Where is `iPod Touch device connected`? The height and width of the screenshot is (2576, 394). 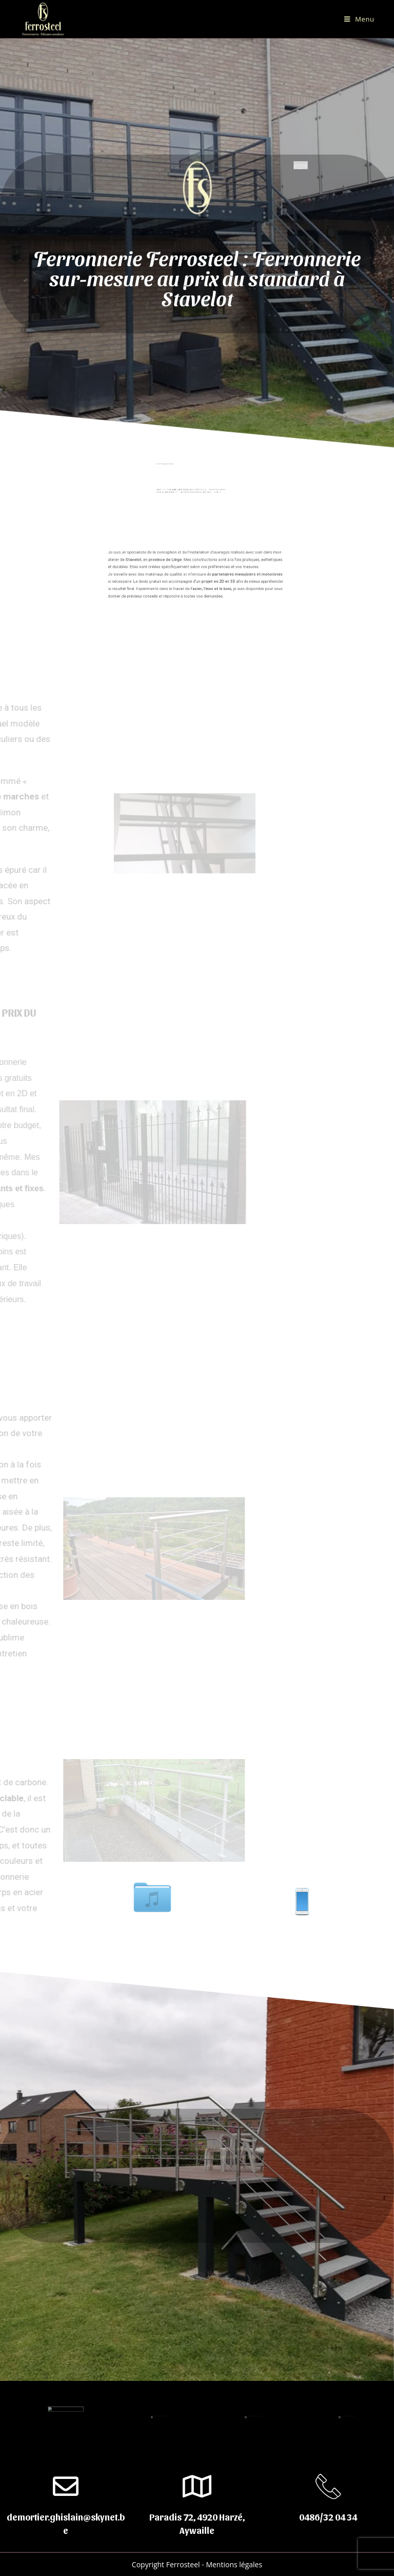
iPod Touch device connected is located at coordinates (302, 1902).